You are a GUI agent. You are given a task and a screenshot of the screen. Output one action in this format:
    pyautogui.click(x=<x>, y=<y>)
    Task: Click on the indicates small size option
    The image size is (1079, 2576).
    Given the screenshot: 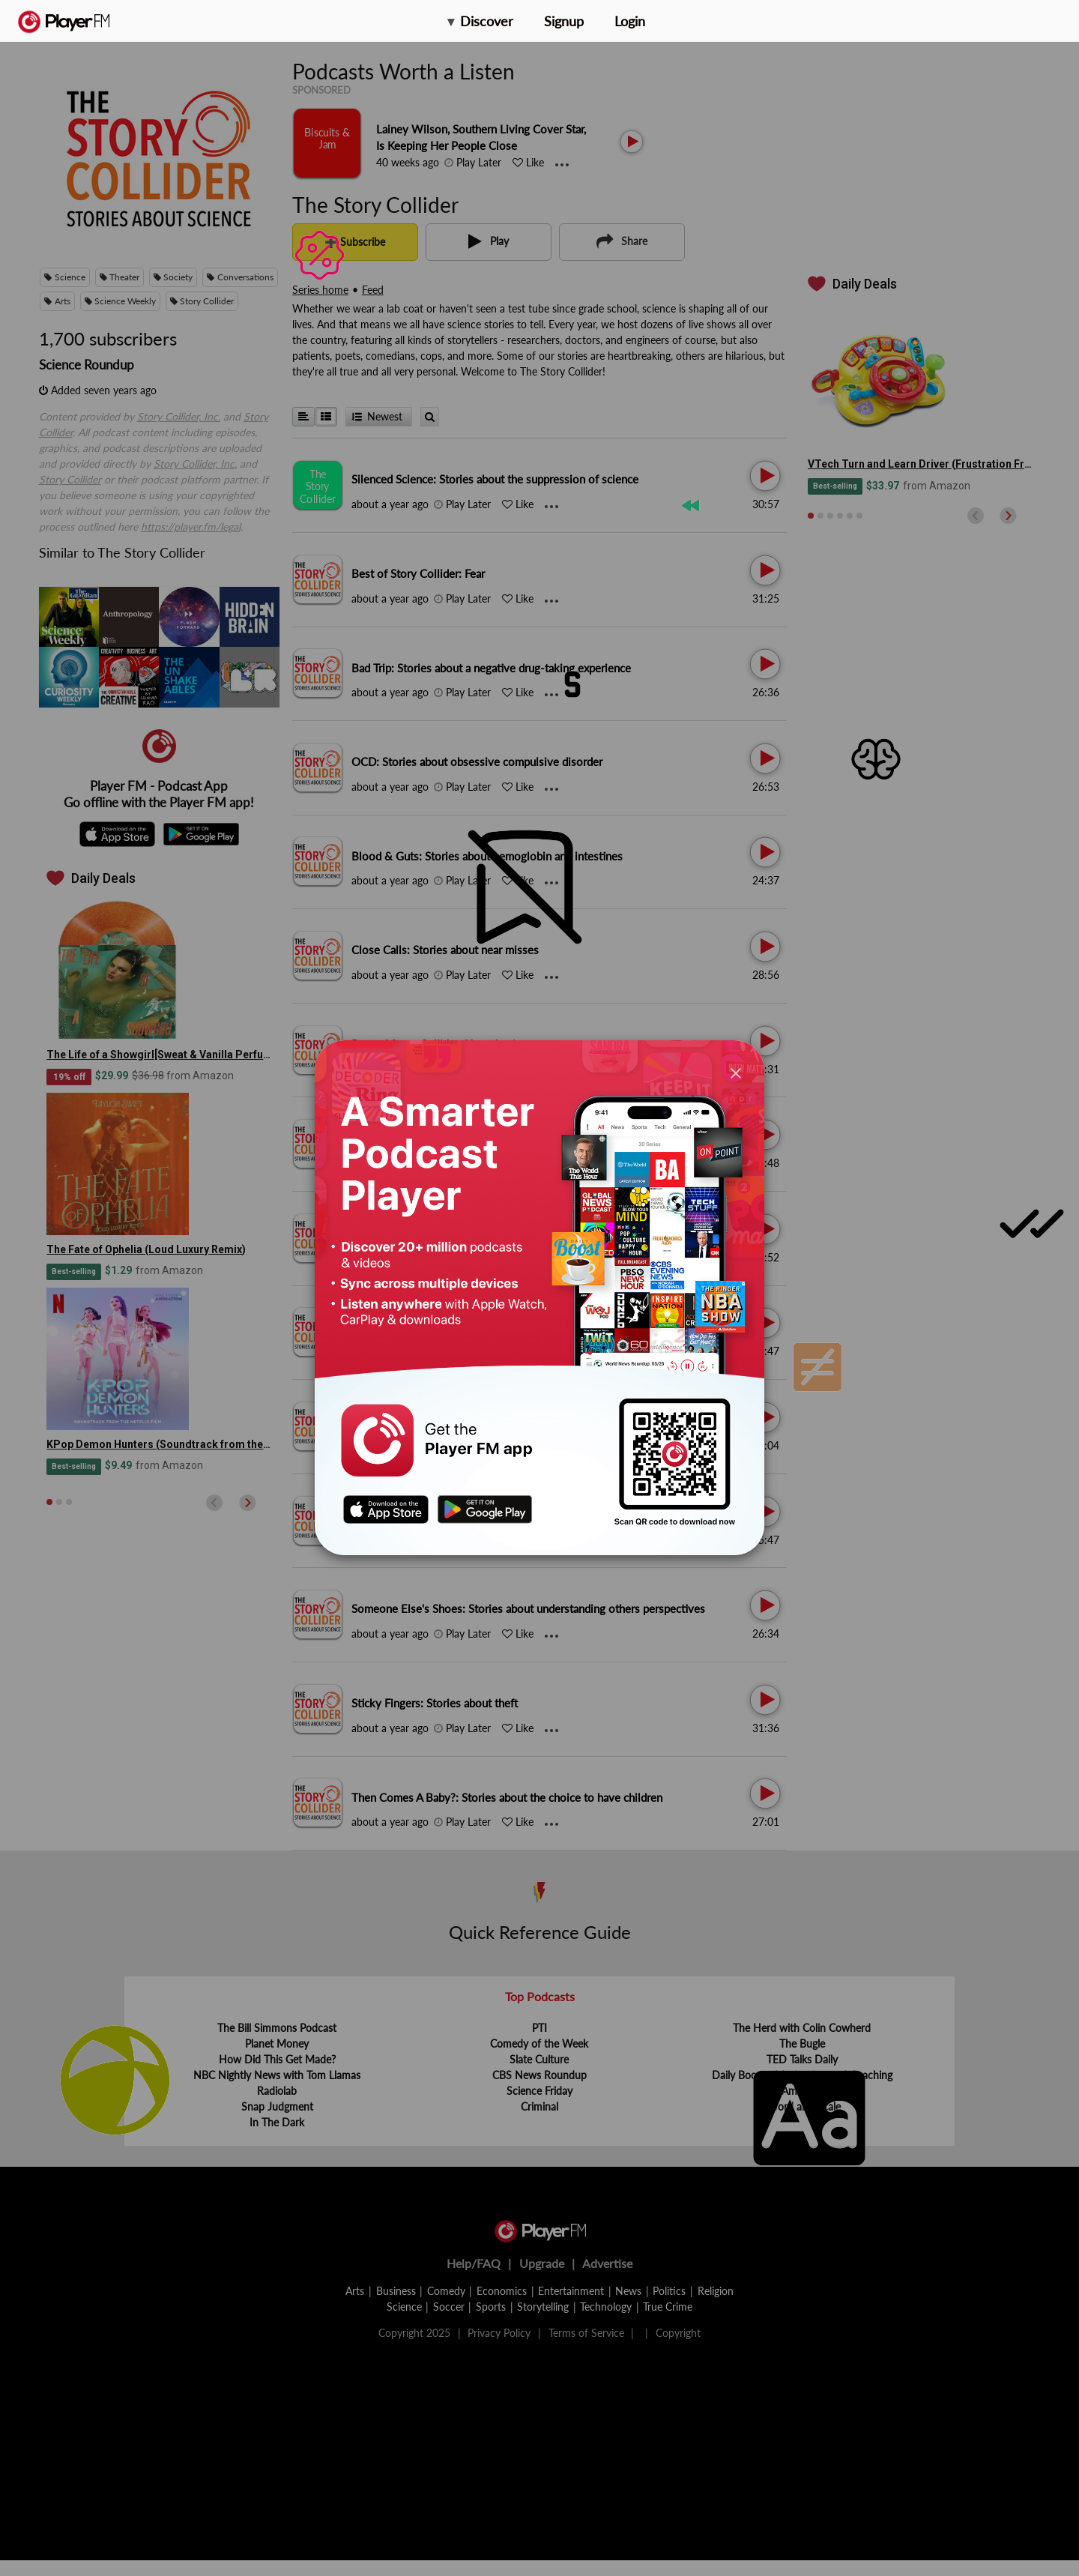 What is the action you would take?
    pyautogui.click(x=572, y=684)
    